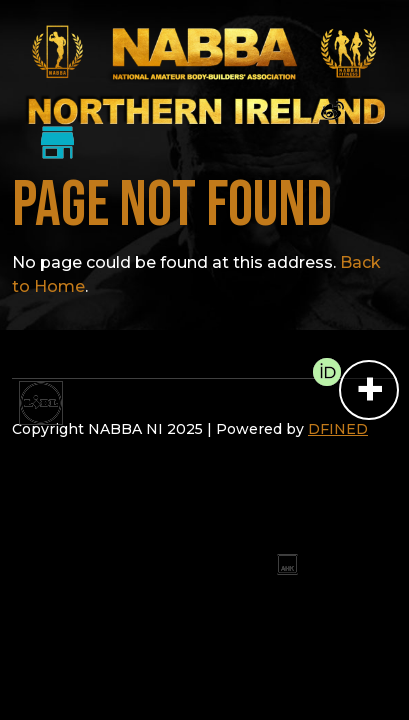  What do you see at coordinates (332, 110) in the screenshot?
I see `open Sina Weibo app` at bounding box center [332, 110].